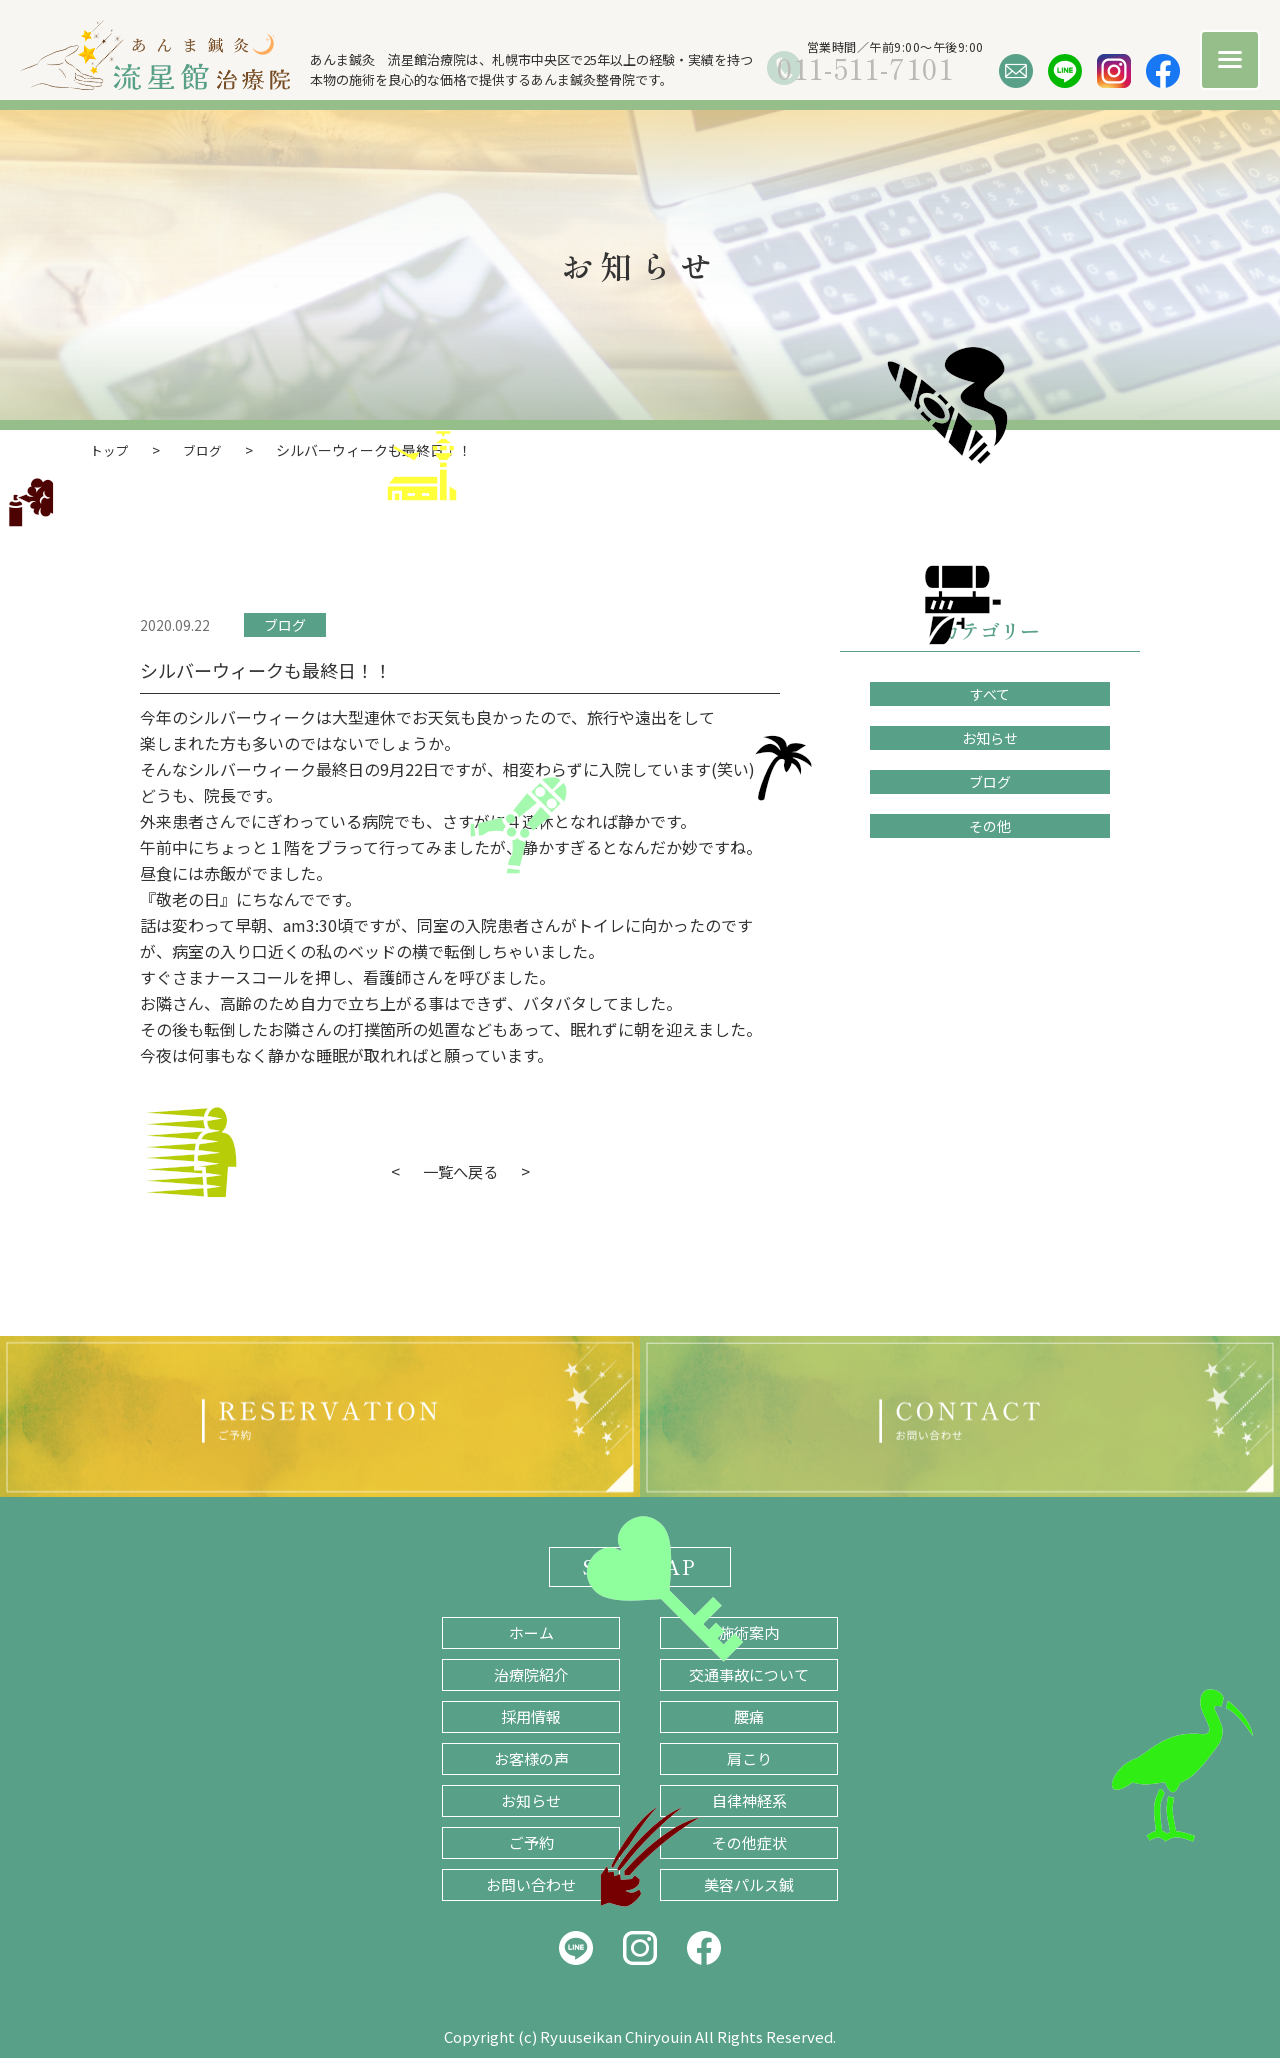 Image resolution: width=1280 pixels, height=2058 pixels. I want to click on select water gun weapon in game, so click(963, 605).